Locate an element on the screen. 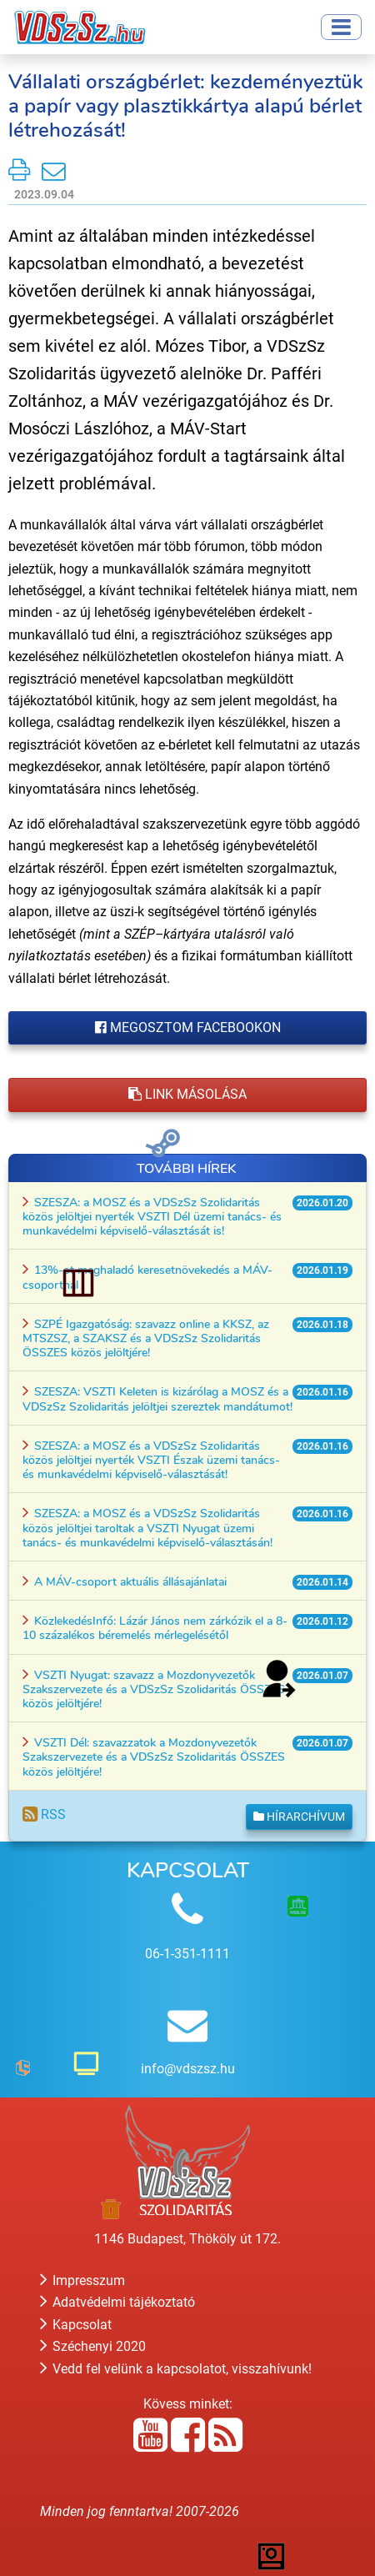 Image resolution: width=375 pixels, height=2576 pixels. access photo gallery or instant camera feature is located at coordinates (271, 2556).